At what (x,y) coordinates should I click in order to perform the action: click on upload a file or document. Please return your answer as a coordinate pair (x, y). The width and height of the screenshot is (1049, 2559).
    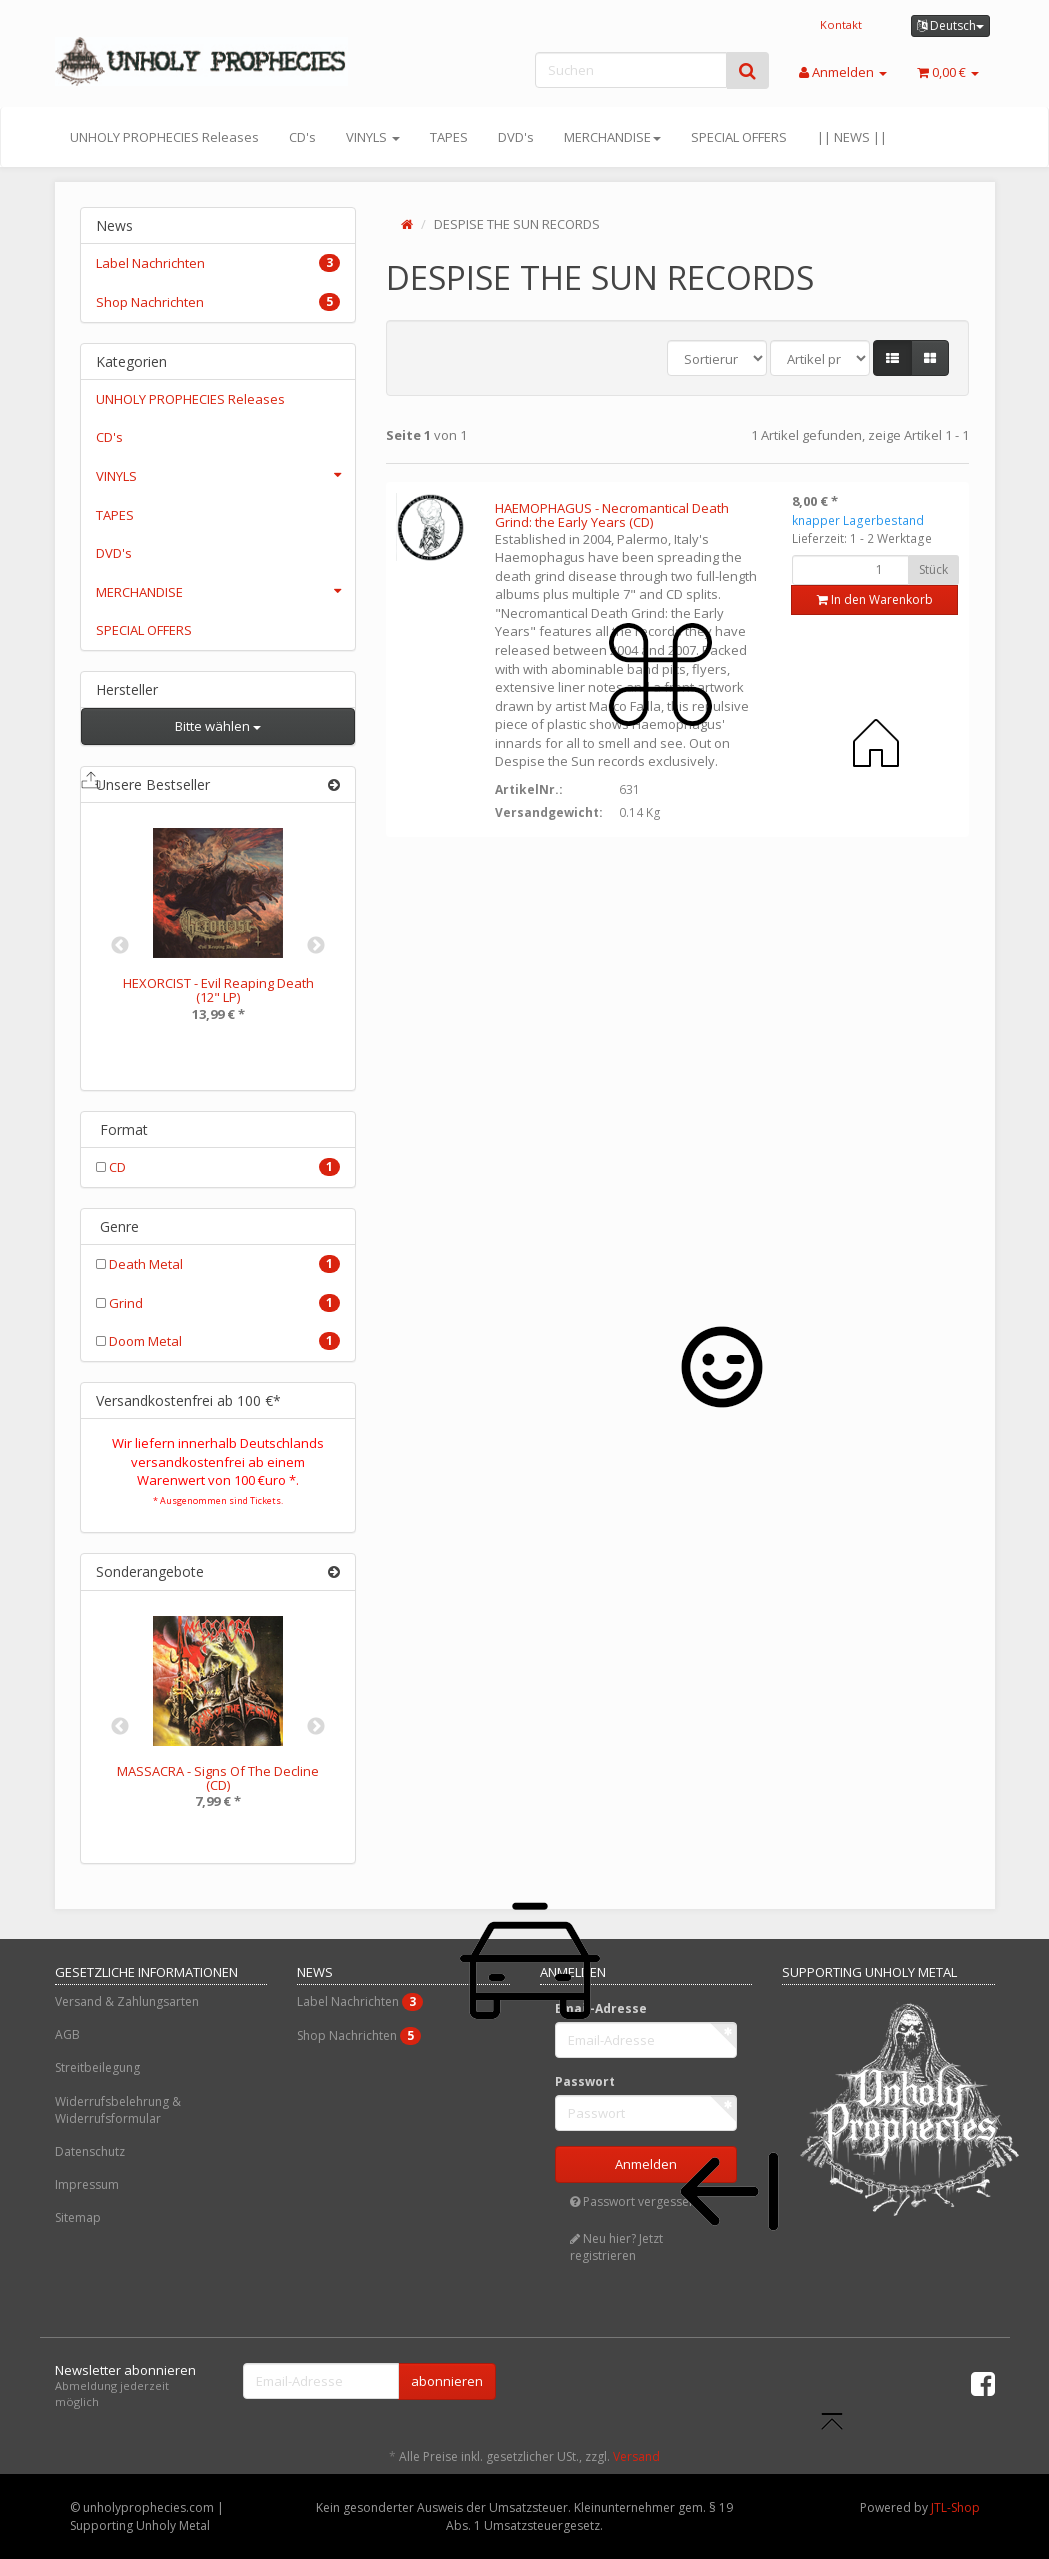
    Looking at the image, I should click on (91, 781).